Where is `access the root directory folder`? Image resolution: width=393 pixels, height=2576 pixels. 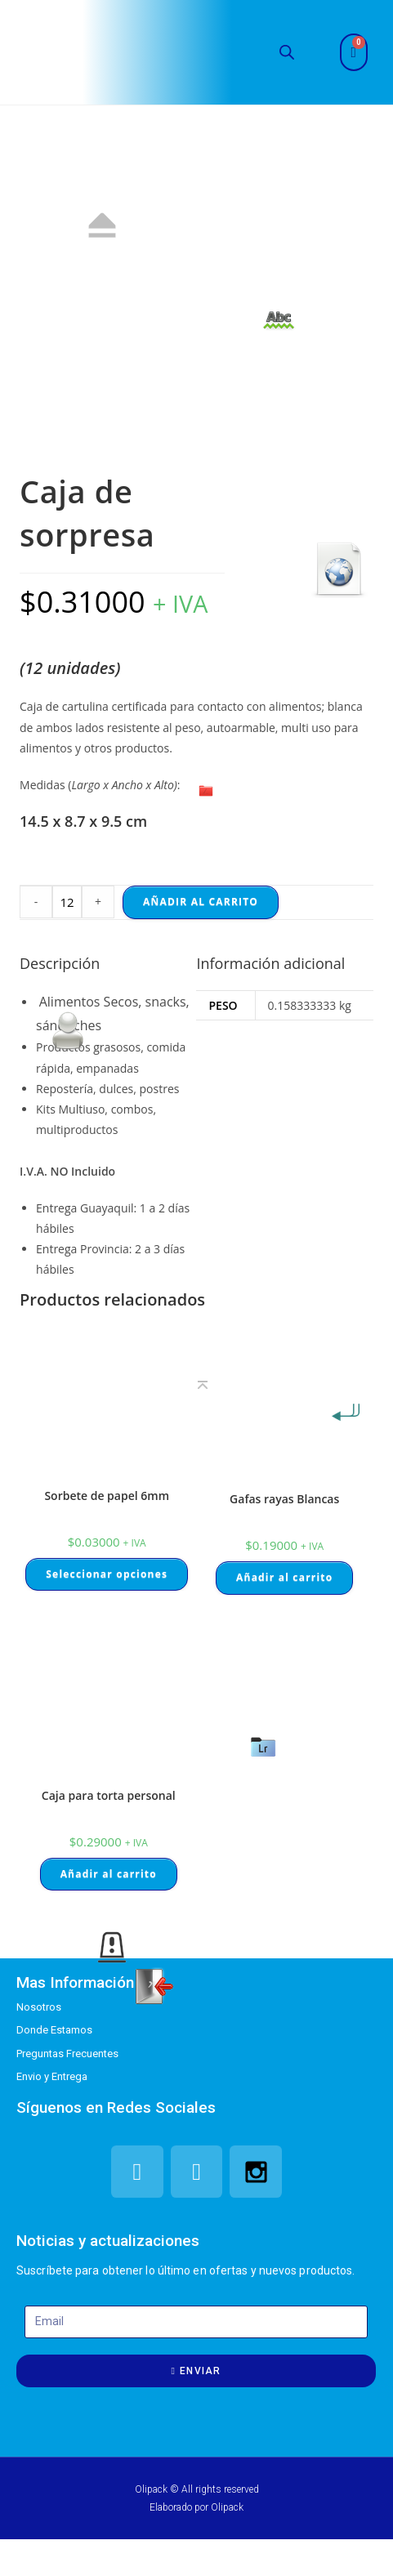 access the root directory folder is located at coordinates (206, 791).